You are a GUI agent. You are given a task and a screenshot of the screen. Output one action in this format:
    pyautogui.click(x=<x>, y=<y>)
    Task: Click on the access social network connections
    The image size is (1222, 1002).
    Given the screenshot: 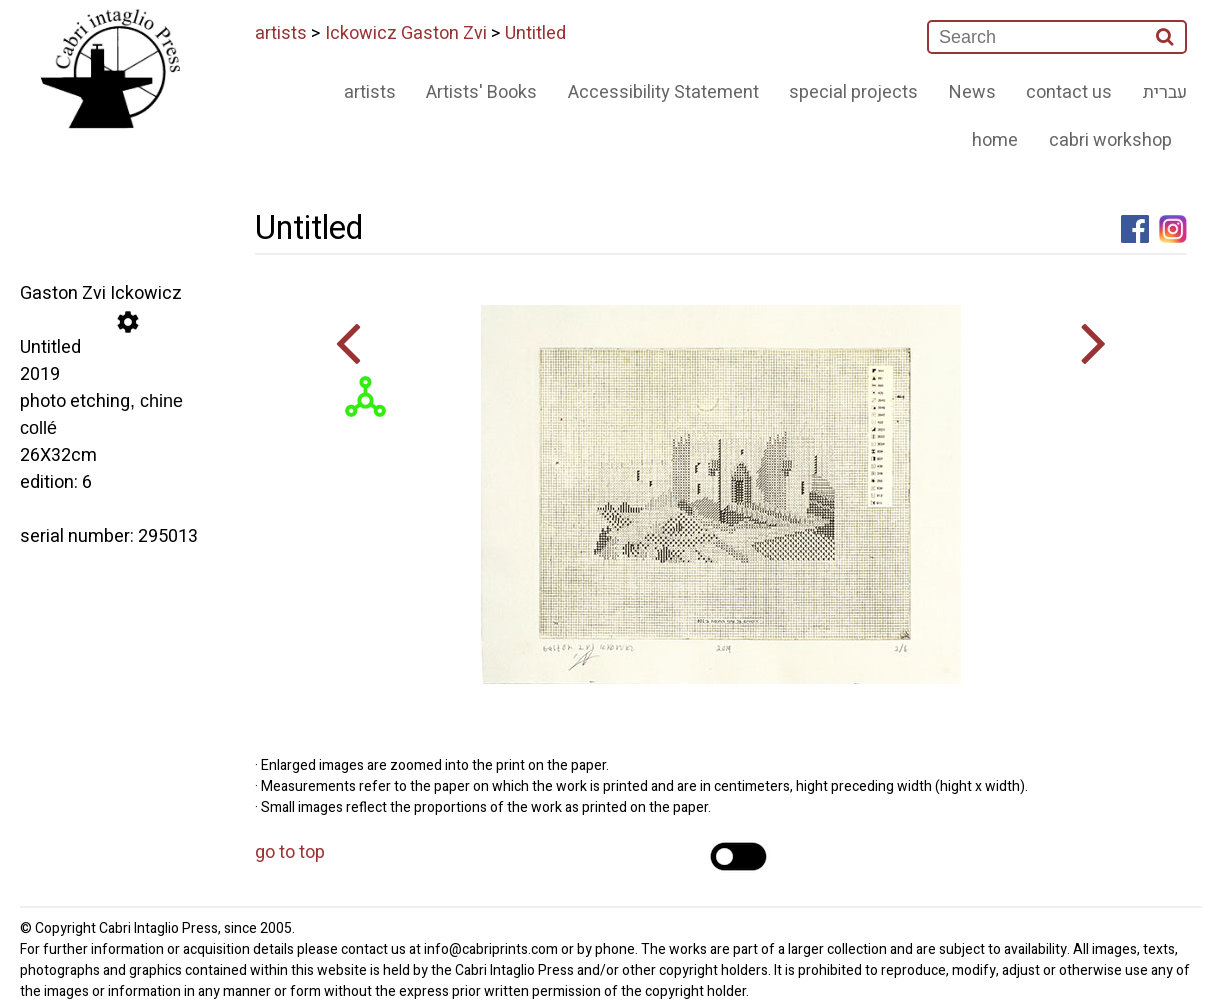 What is the action you would take?
    pyautogui.click(x=365, y=396)
    